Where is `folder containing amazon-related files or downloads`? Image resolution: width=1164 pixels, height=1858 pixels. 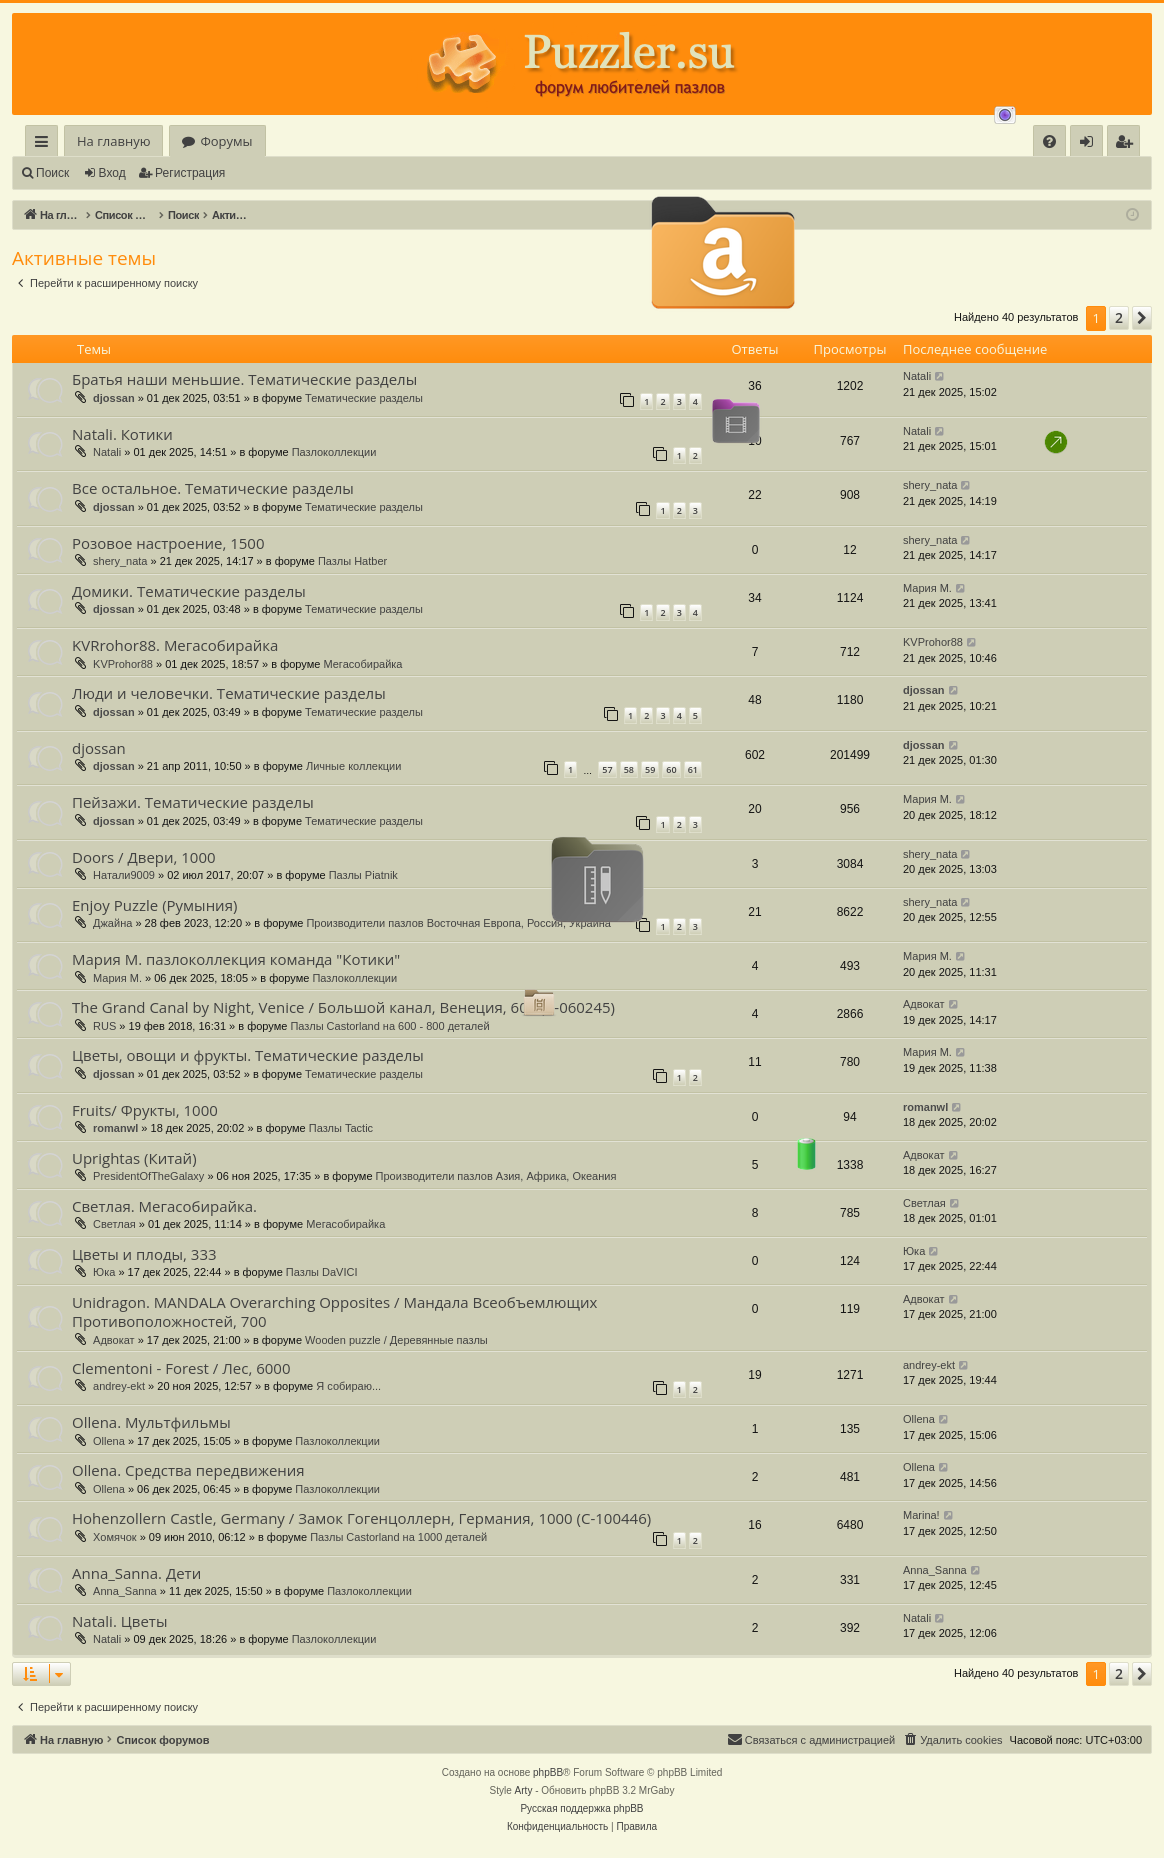
folder containing amazon-related files or downloads is located at coordinates (722, 256).